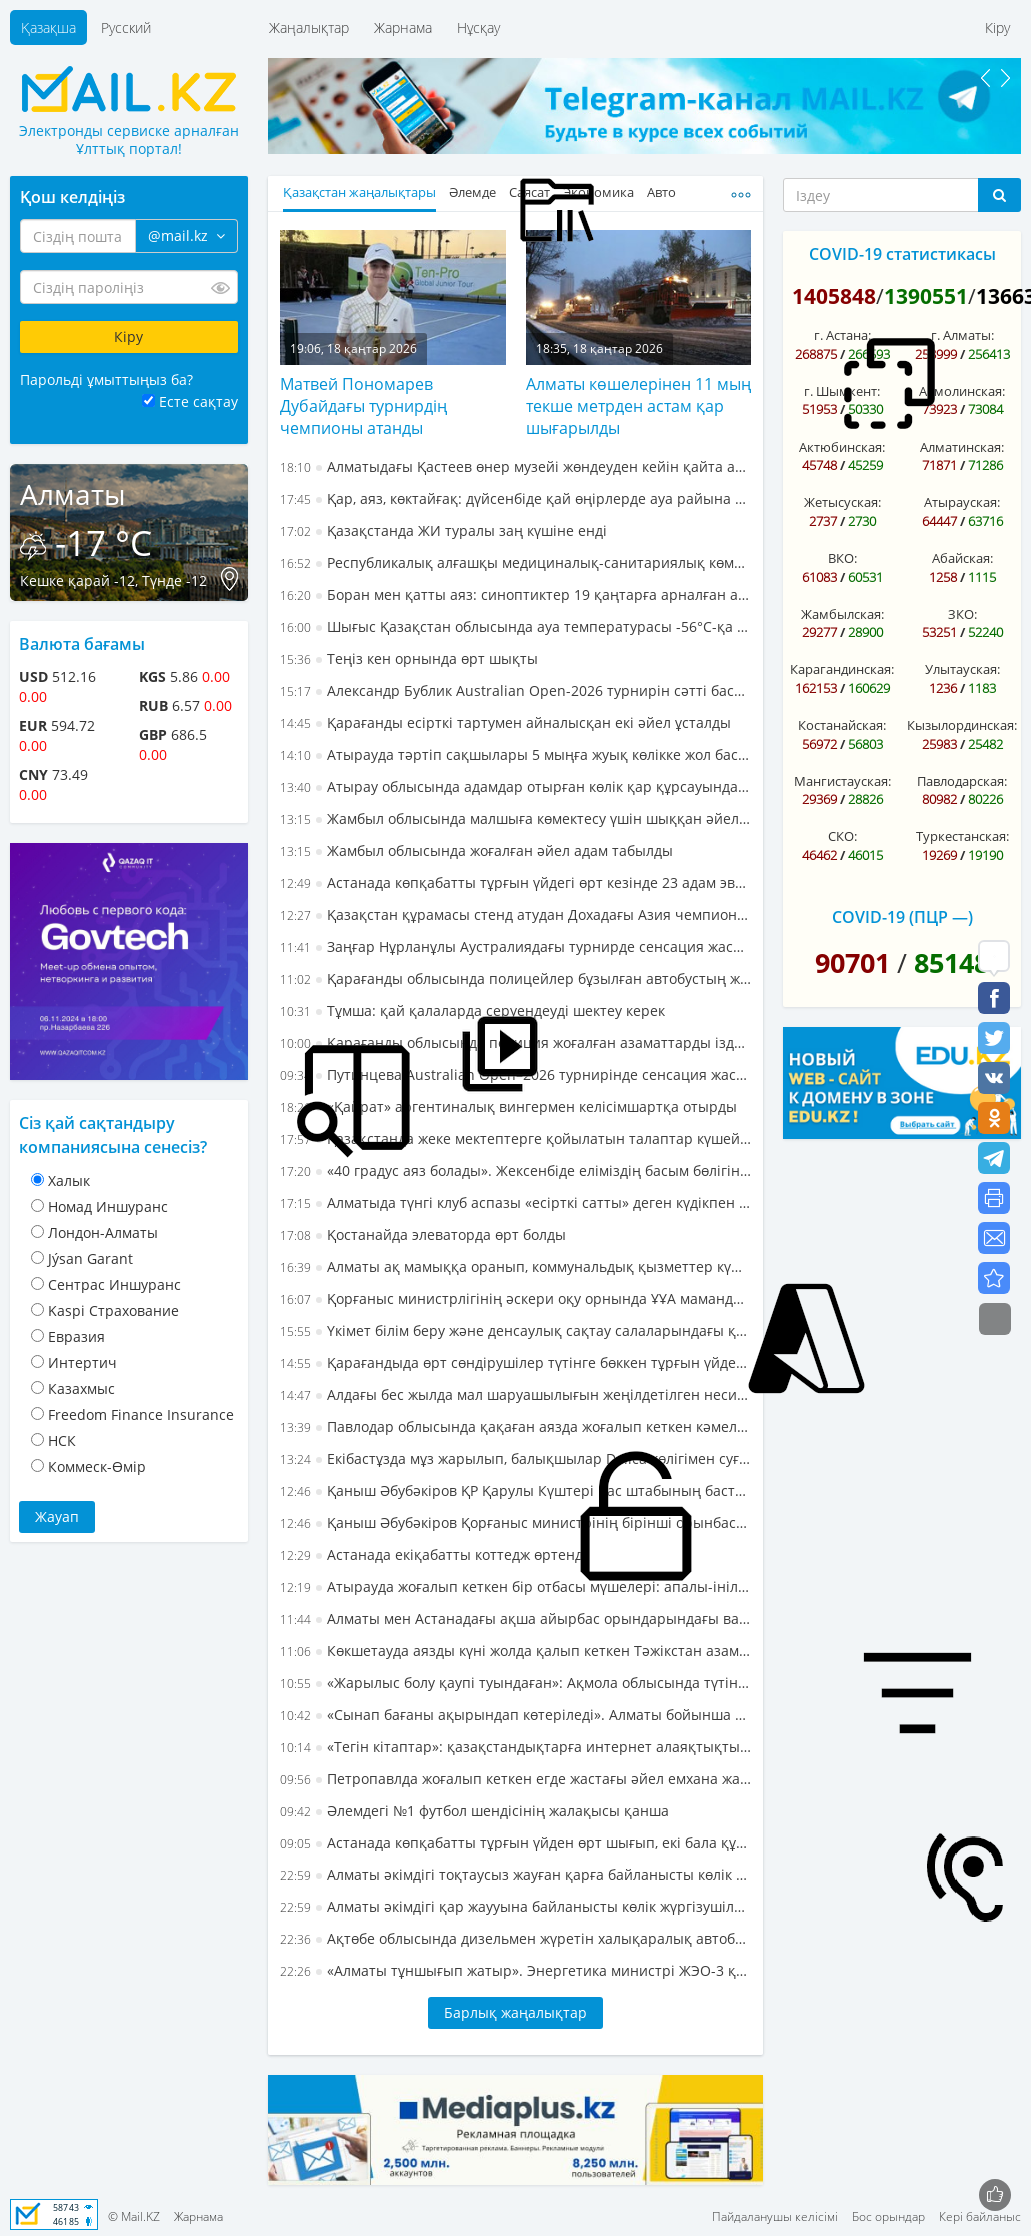 Image resolution: width=1031 pixels, height=2236 pixels. I want to click on unlock a file or resource, so click(636, 1516).